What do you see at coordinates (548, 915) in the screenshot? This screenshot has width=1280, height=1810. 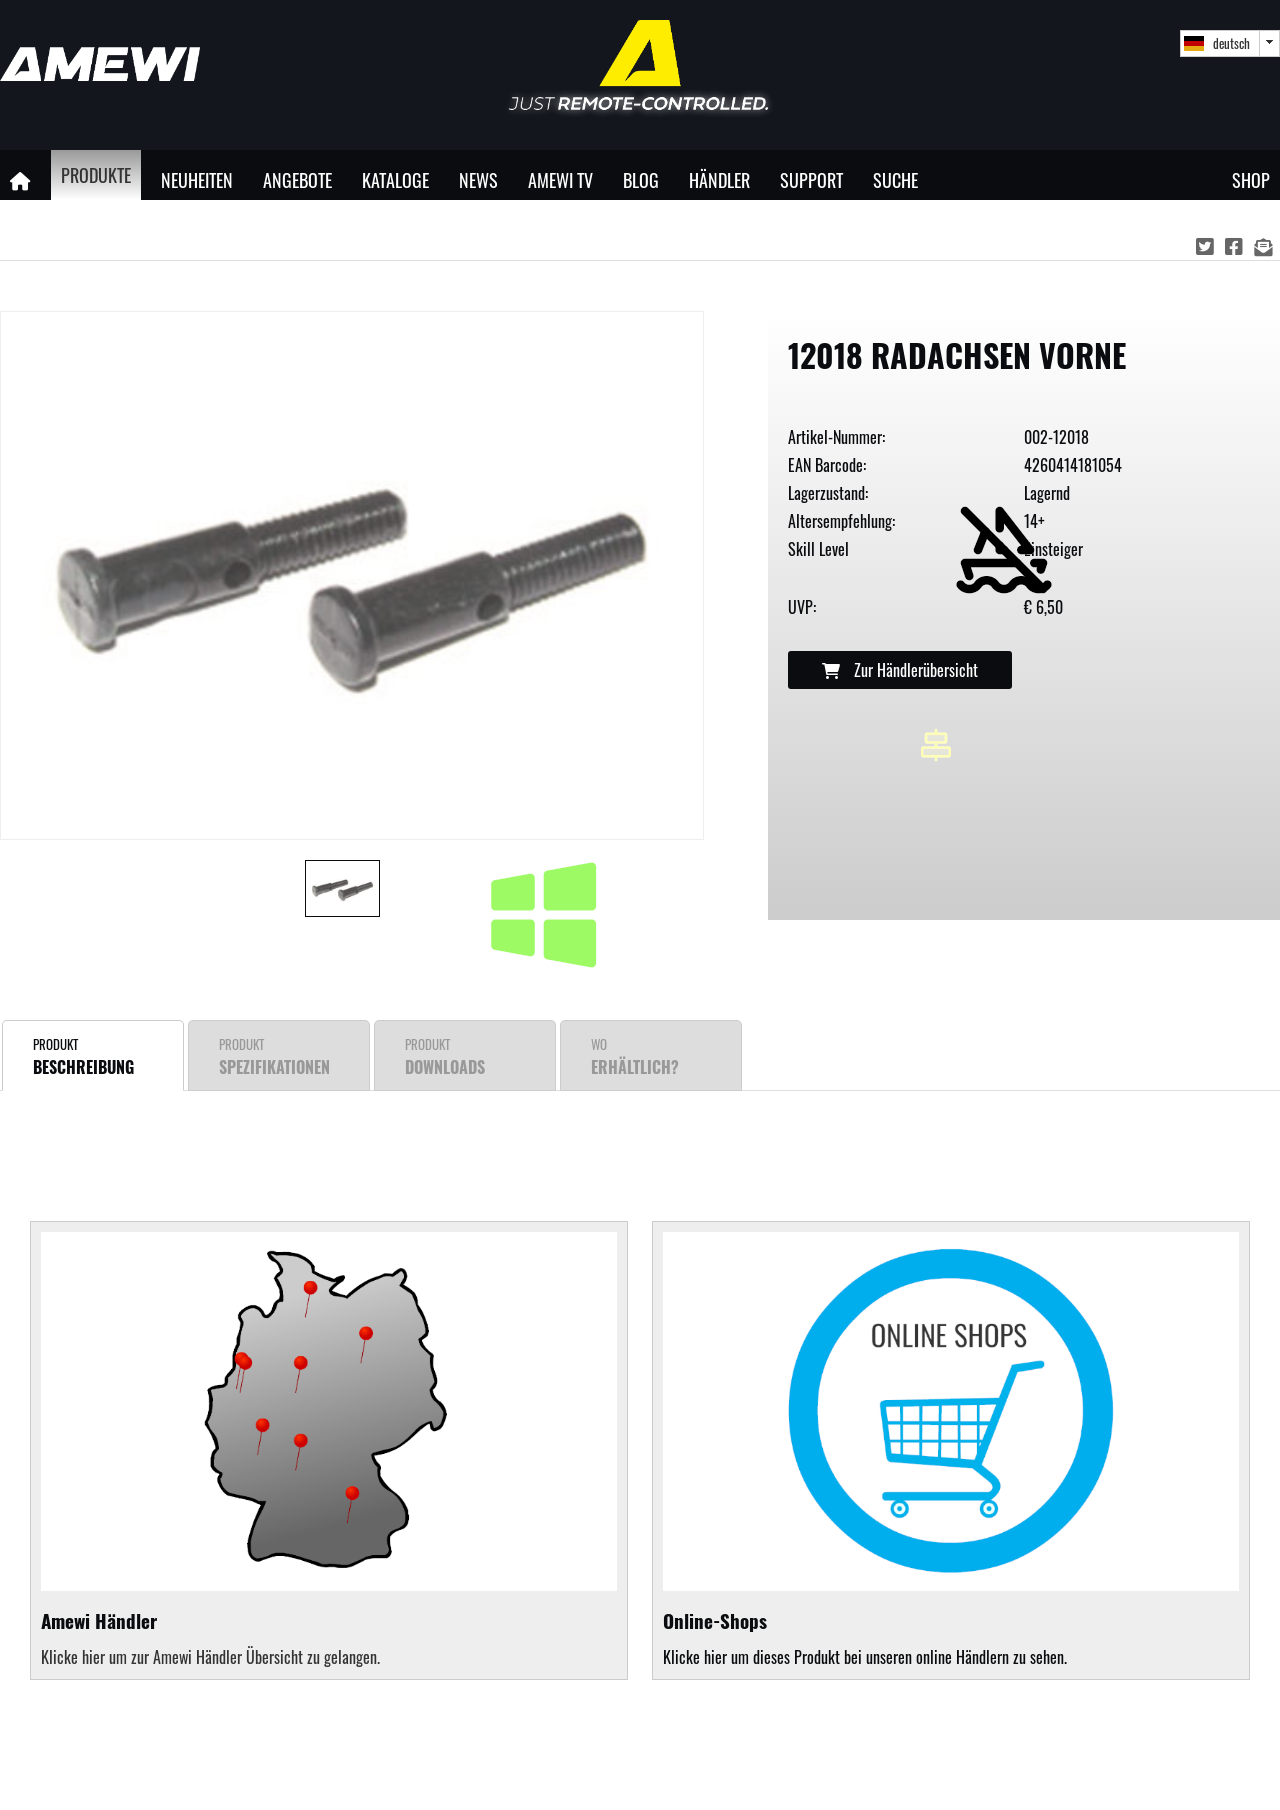 I see `open the Windows start menu` at bounding box center [548, 915].